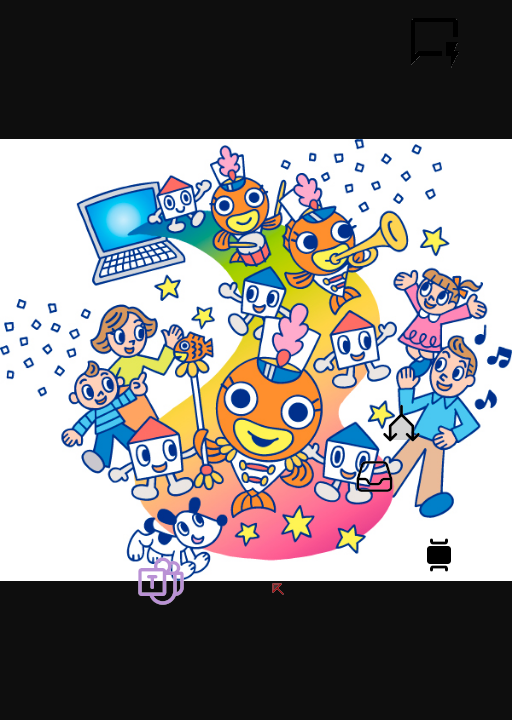 This screenshot has height=720, width=512. What do you see at coordinates (439, 555) in the screenshot?
I see `scroll through vertical carousel content` at bounding box center [439, 555].